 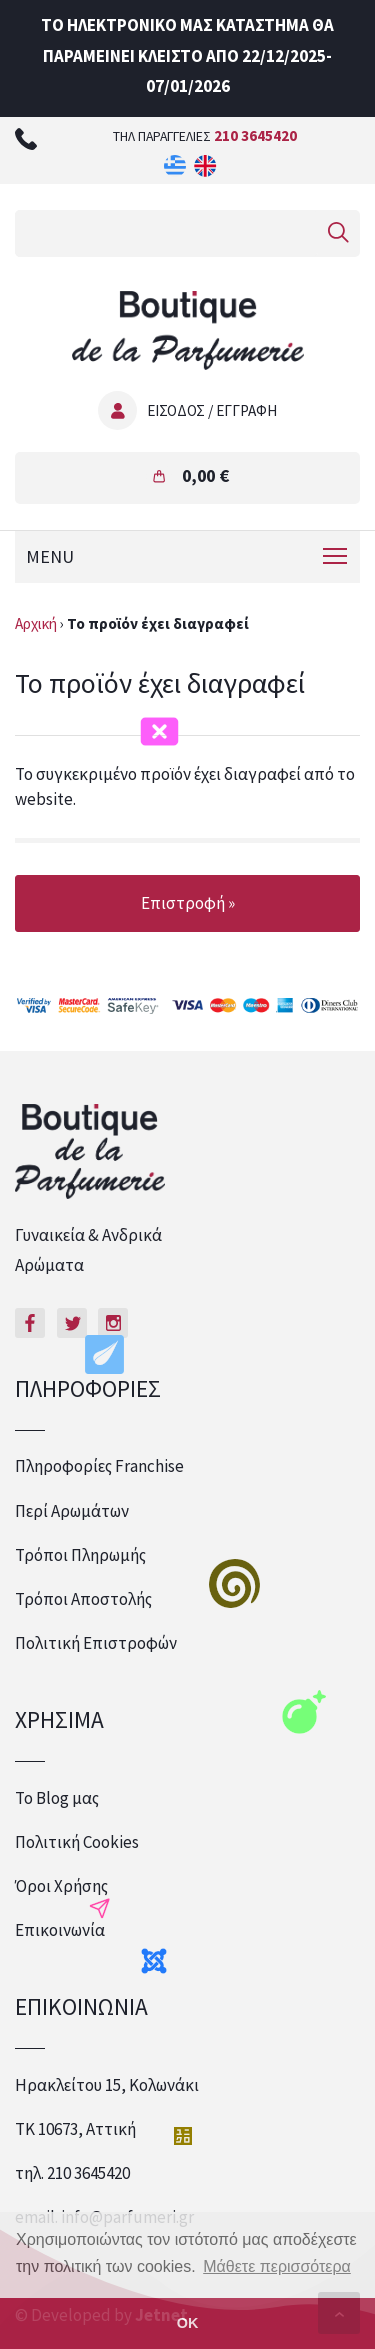 I want to click on joomla content management system logo, so click(x=154, y=1961).